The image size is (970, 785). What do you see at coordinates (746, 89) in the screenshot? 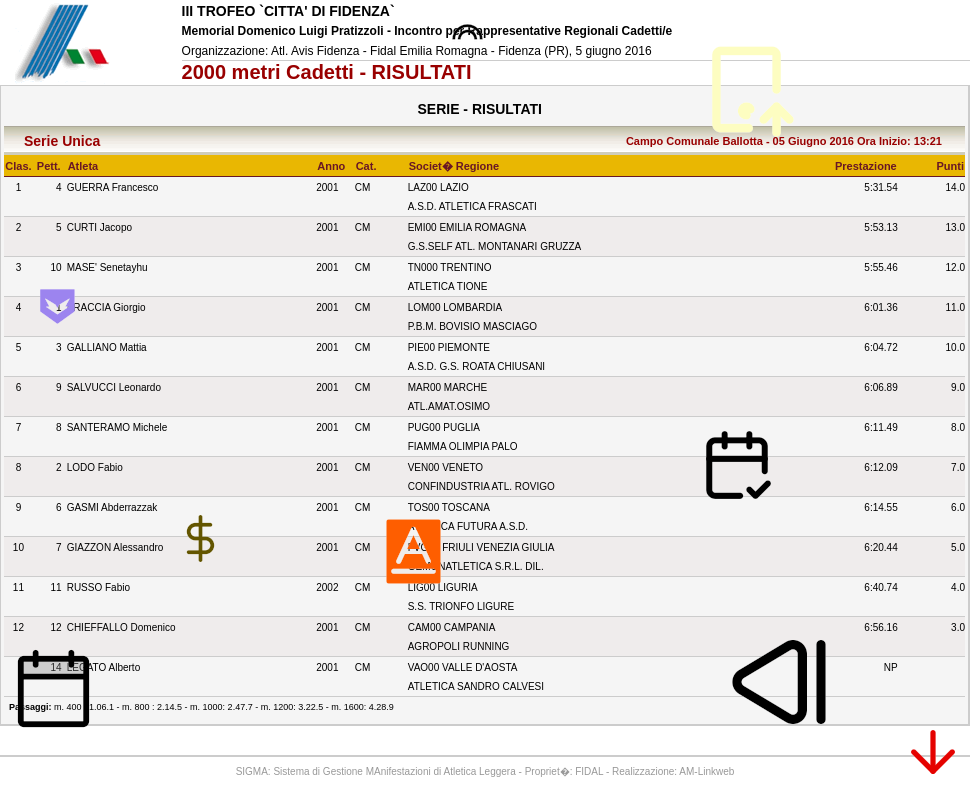
I see `upload content to tablet device` at bounding box center [746, 89].